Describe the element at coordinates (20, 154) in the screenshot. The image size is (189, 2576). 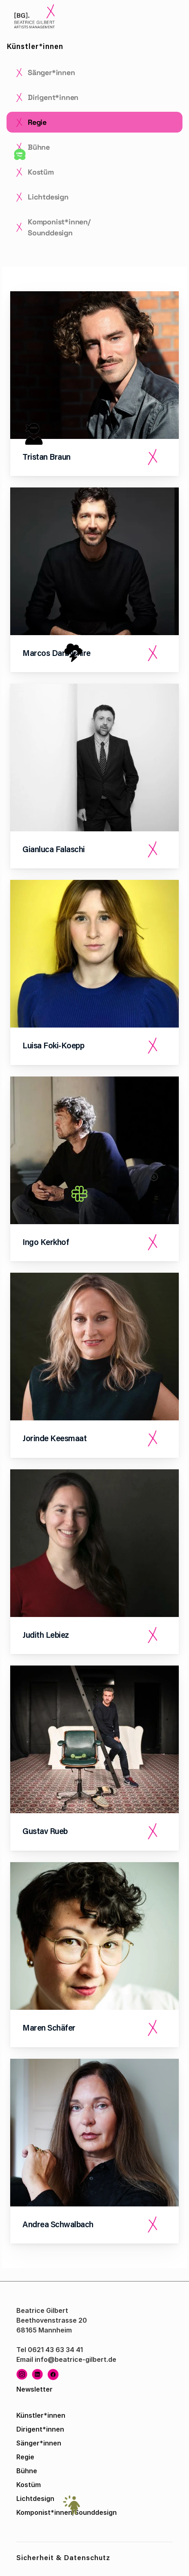
I see `visit wpbeginner wordpress tutorials` at that location.